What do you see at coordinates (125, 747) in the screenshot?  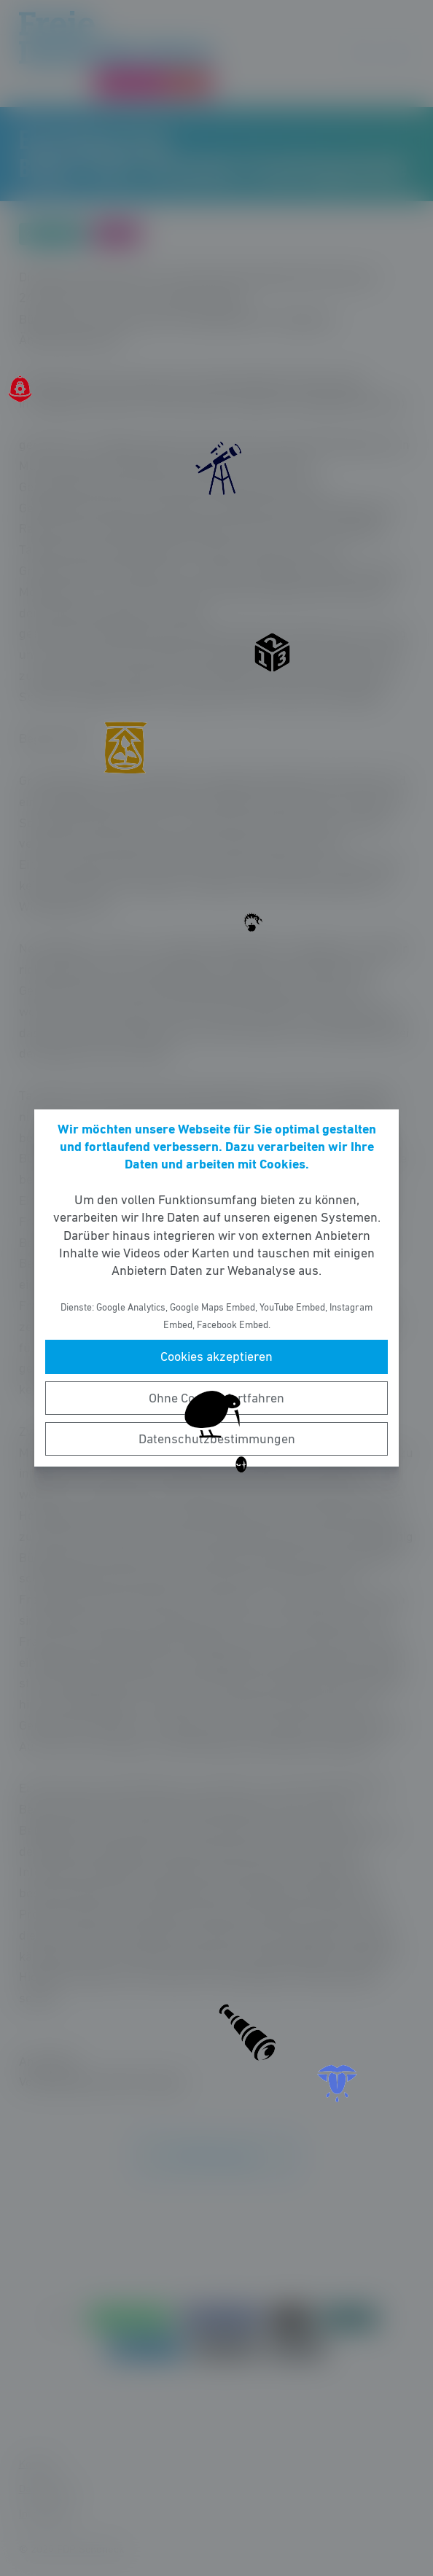 I see `access gardening or farming supplies` at bounding box center [125, 747].